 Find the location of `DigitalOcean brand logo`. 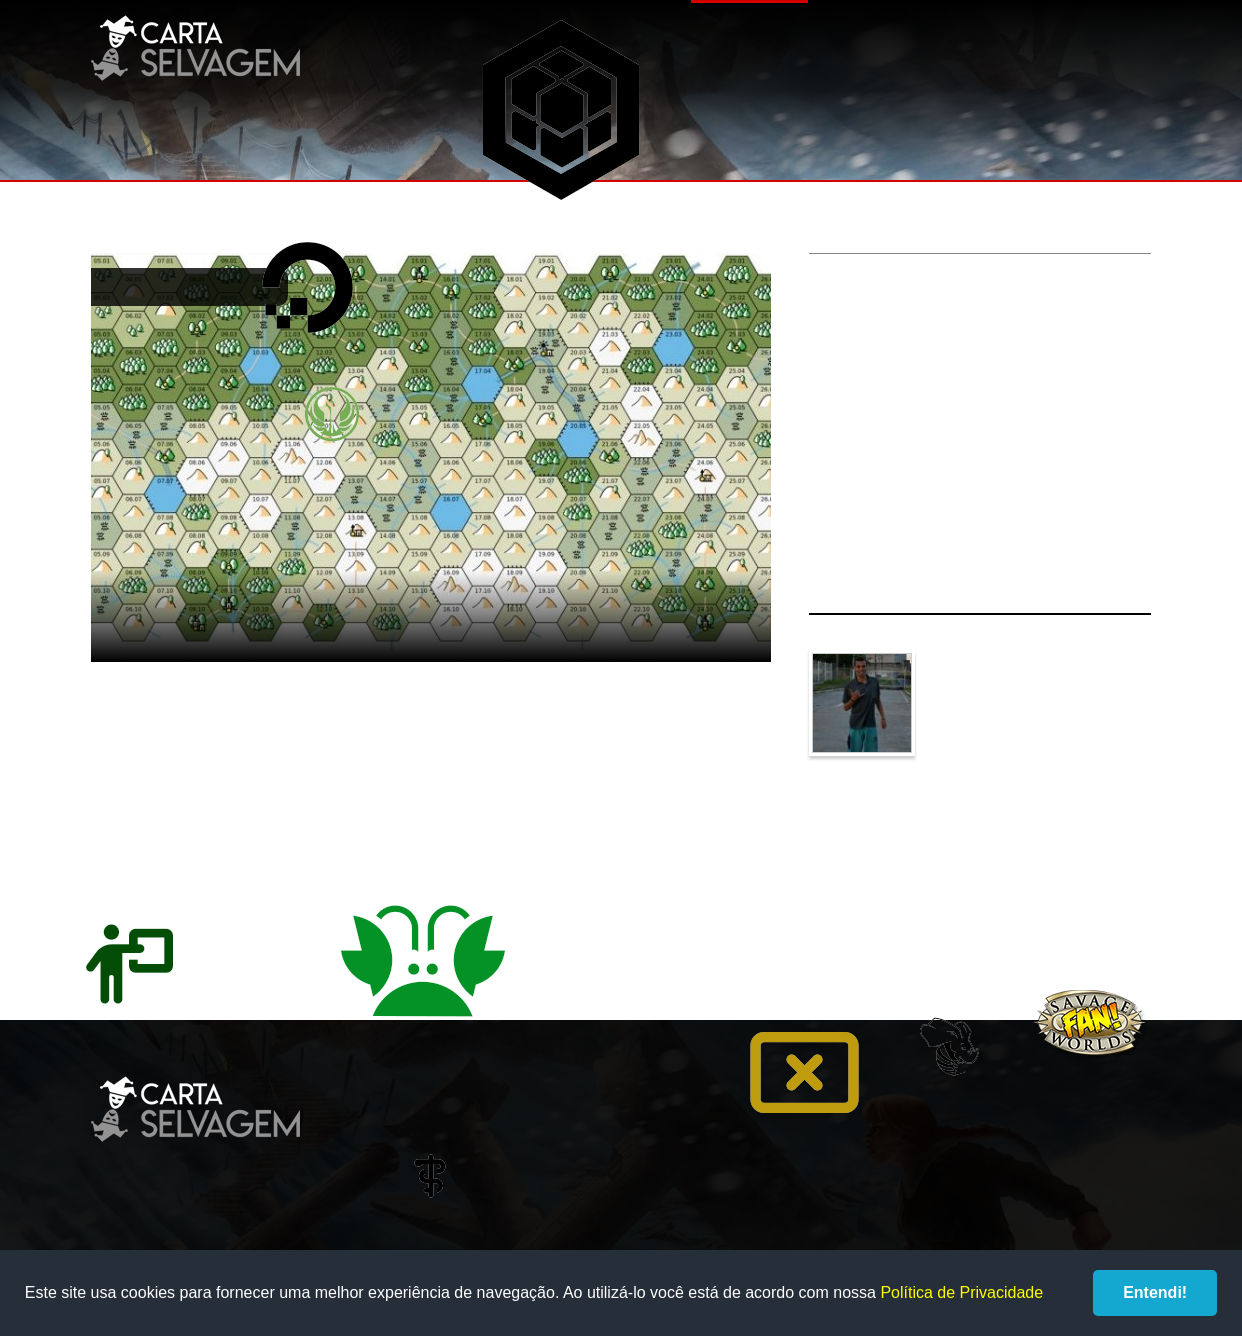

DigitalOcean brand logo is located at coordinates (307, 287).